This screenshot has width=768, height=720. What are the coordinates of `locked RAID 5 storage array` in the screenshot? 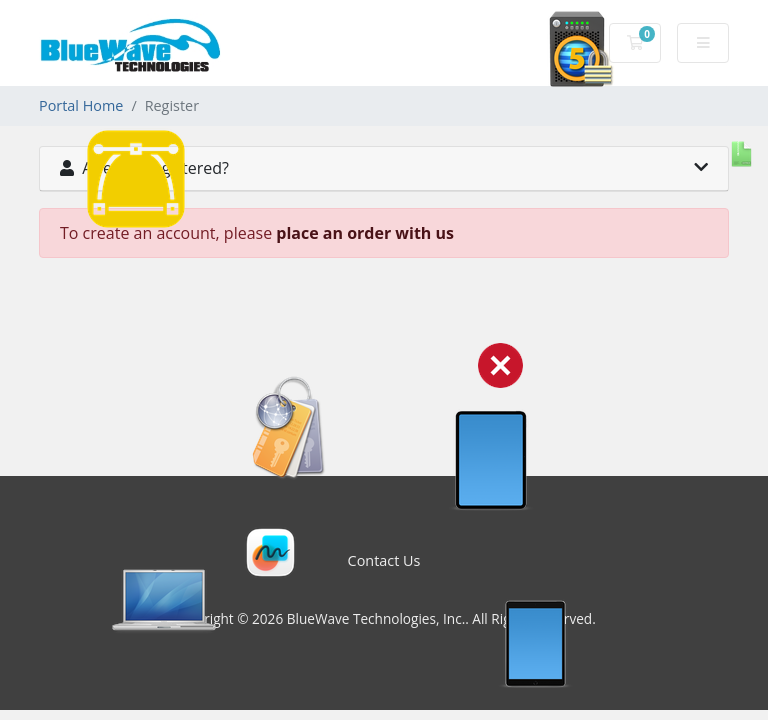 It's located at (577, 49).